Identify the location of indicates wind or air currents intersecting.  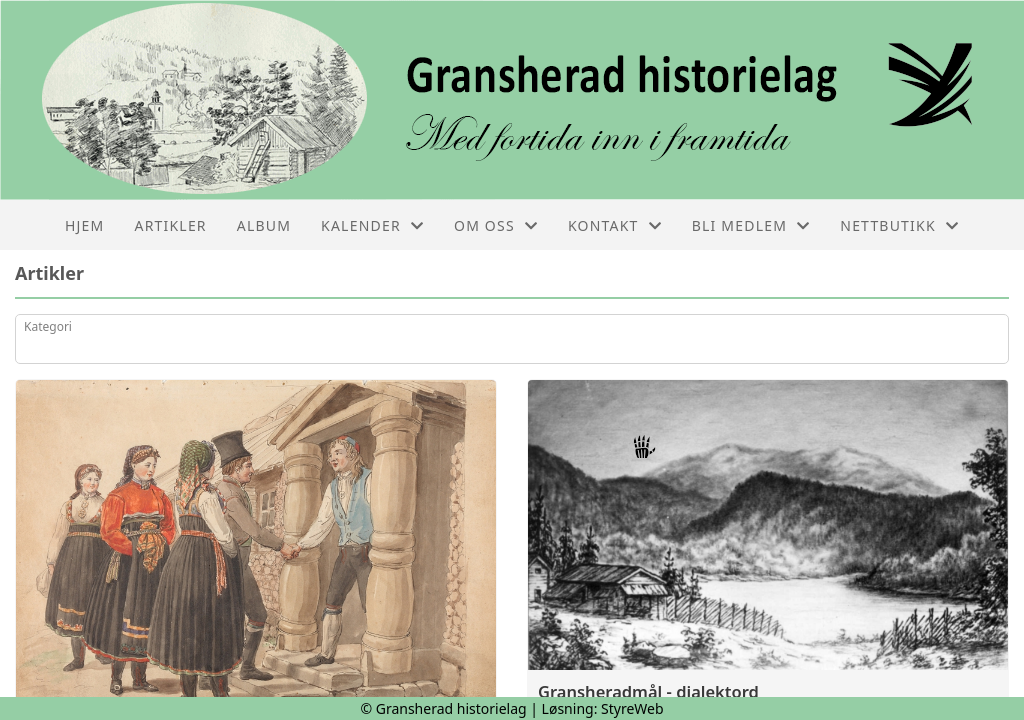
(930, 85).